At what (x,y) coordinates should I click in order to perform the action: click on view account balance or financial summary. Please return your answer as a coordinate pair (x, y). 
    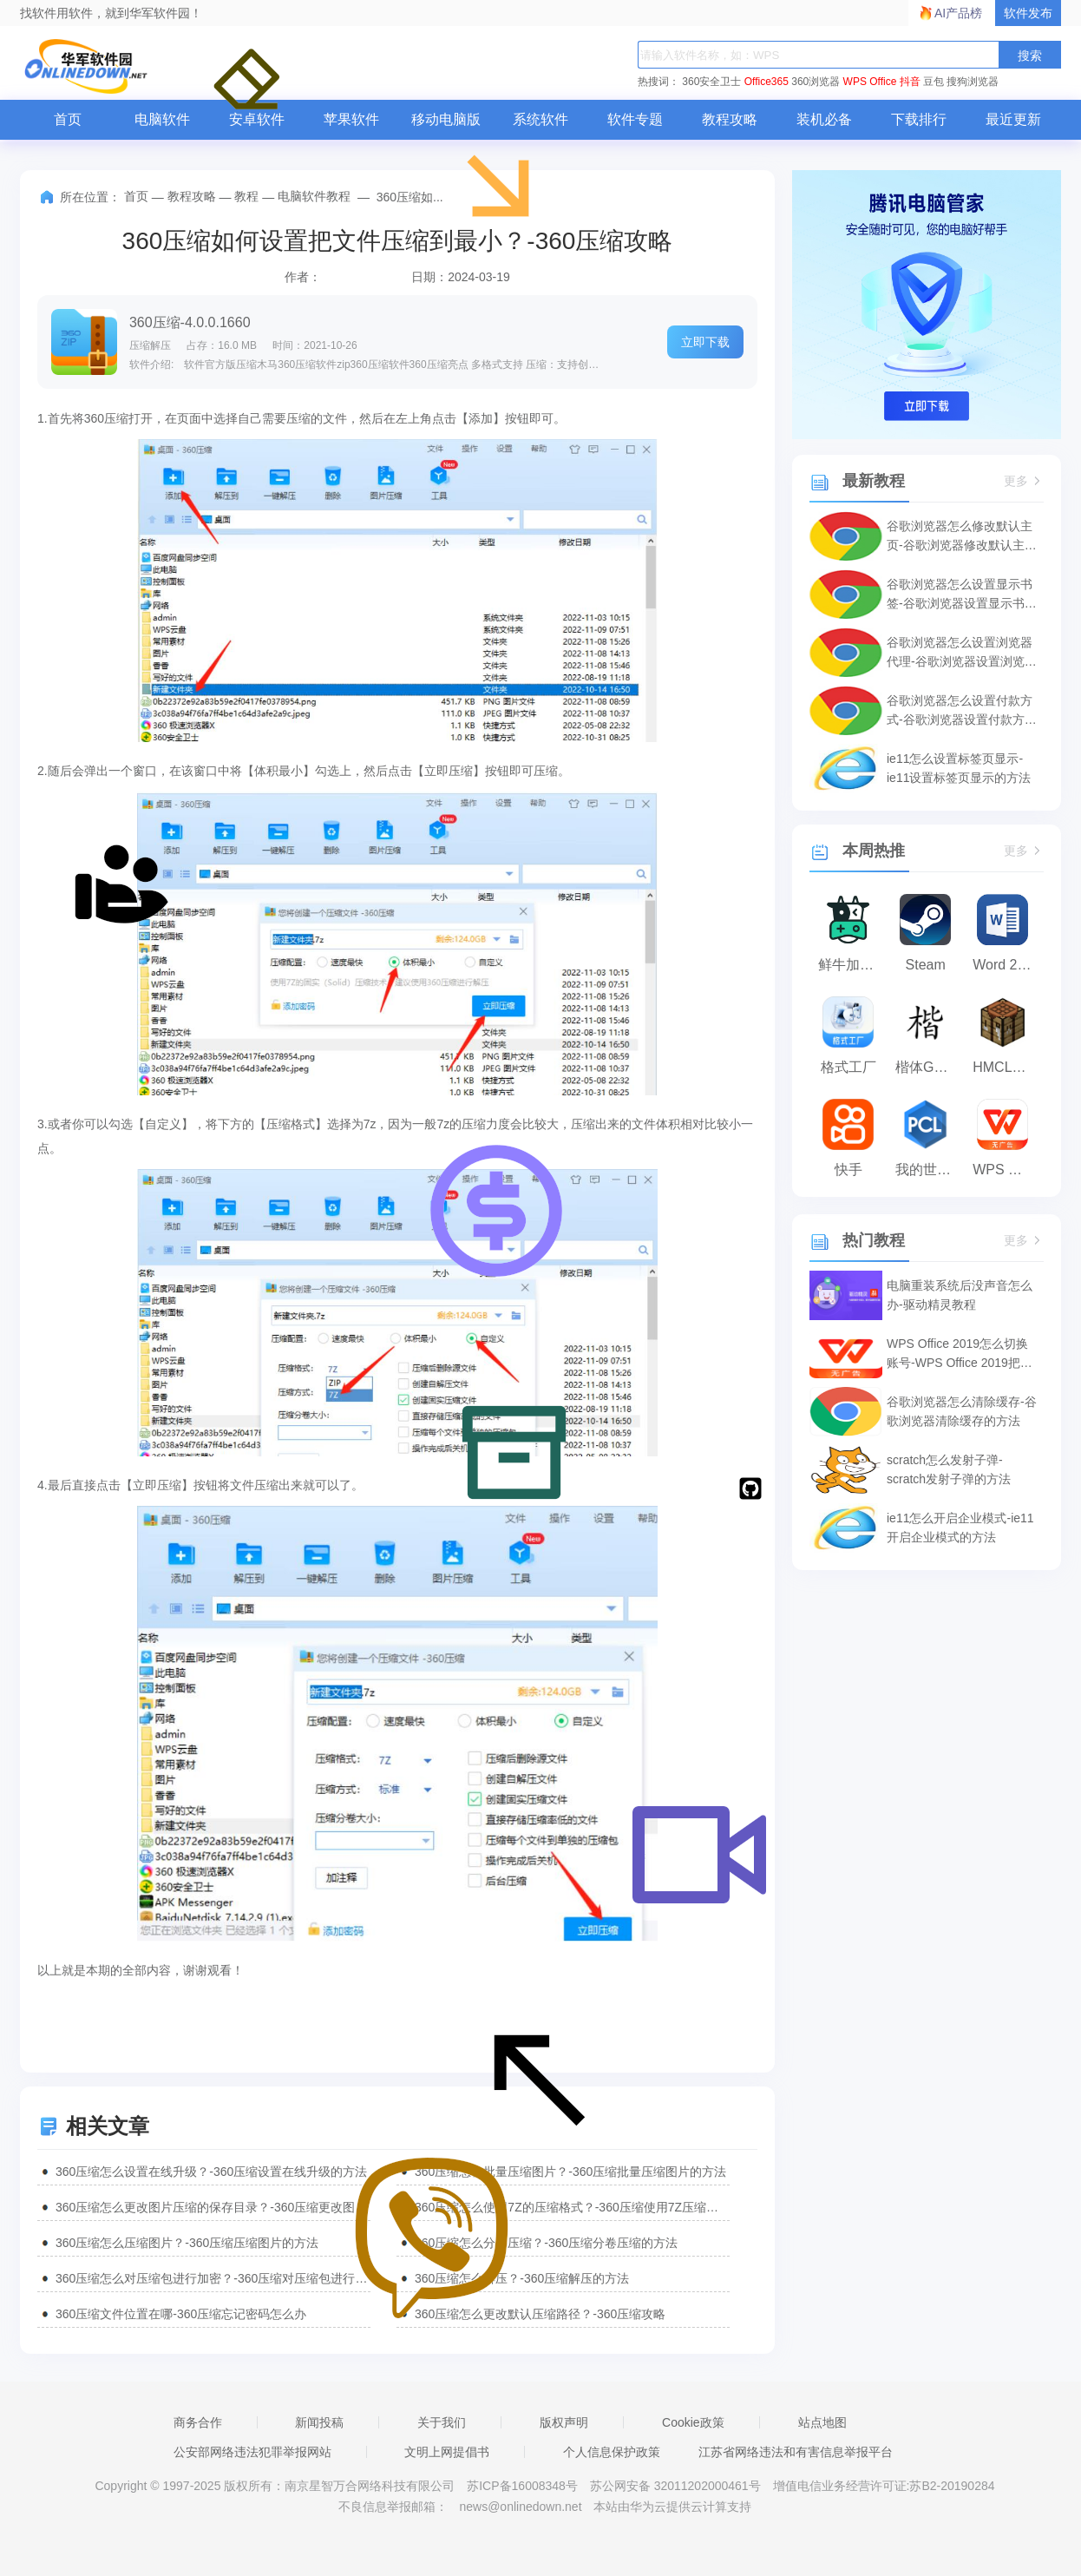
    Looking at the image, I should click on (496, 1211).